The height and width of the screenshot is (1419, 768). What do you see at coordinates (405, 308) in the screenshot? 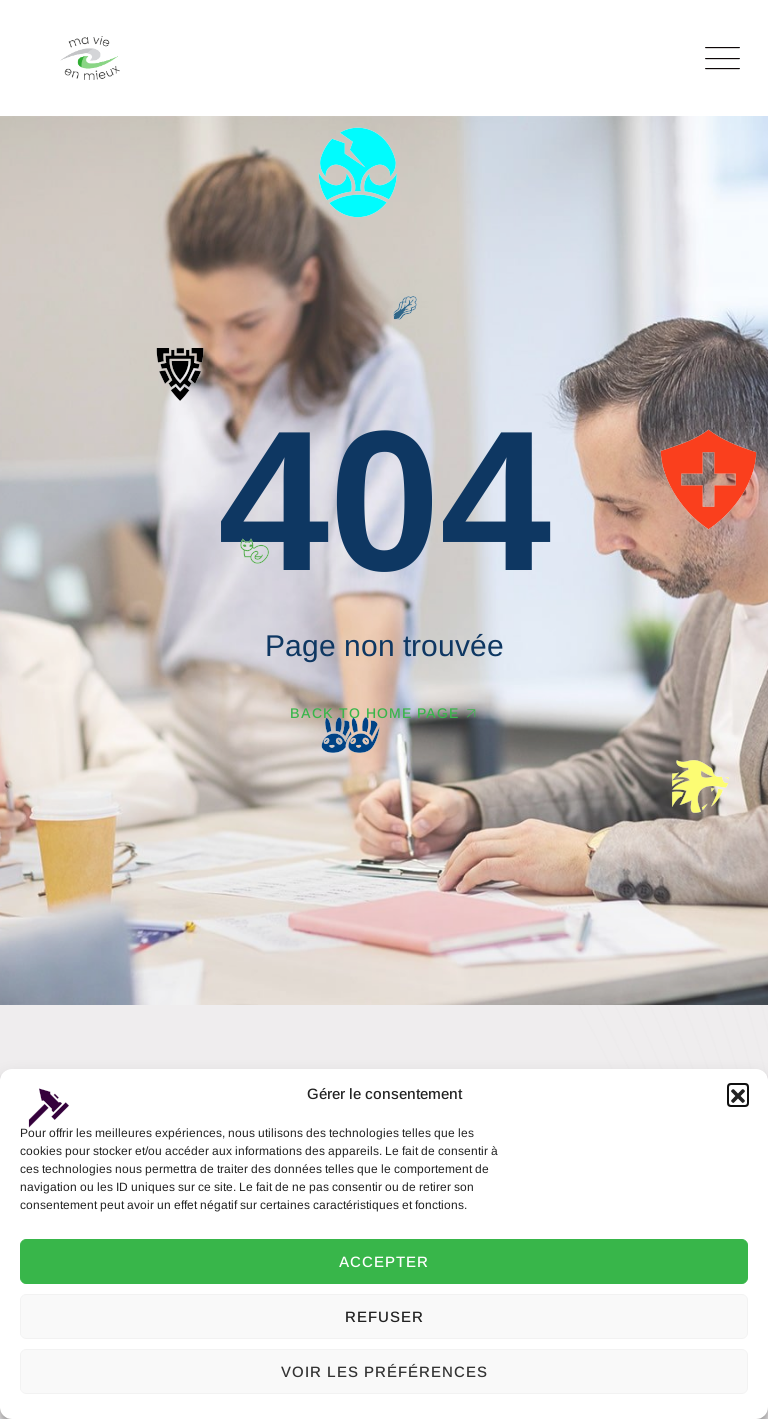
I see `select bok choy as an ingredient` at bounding box center [405, 308].